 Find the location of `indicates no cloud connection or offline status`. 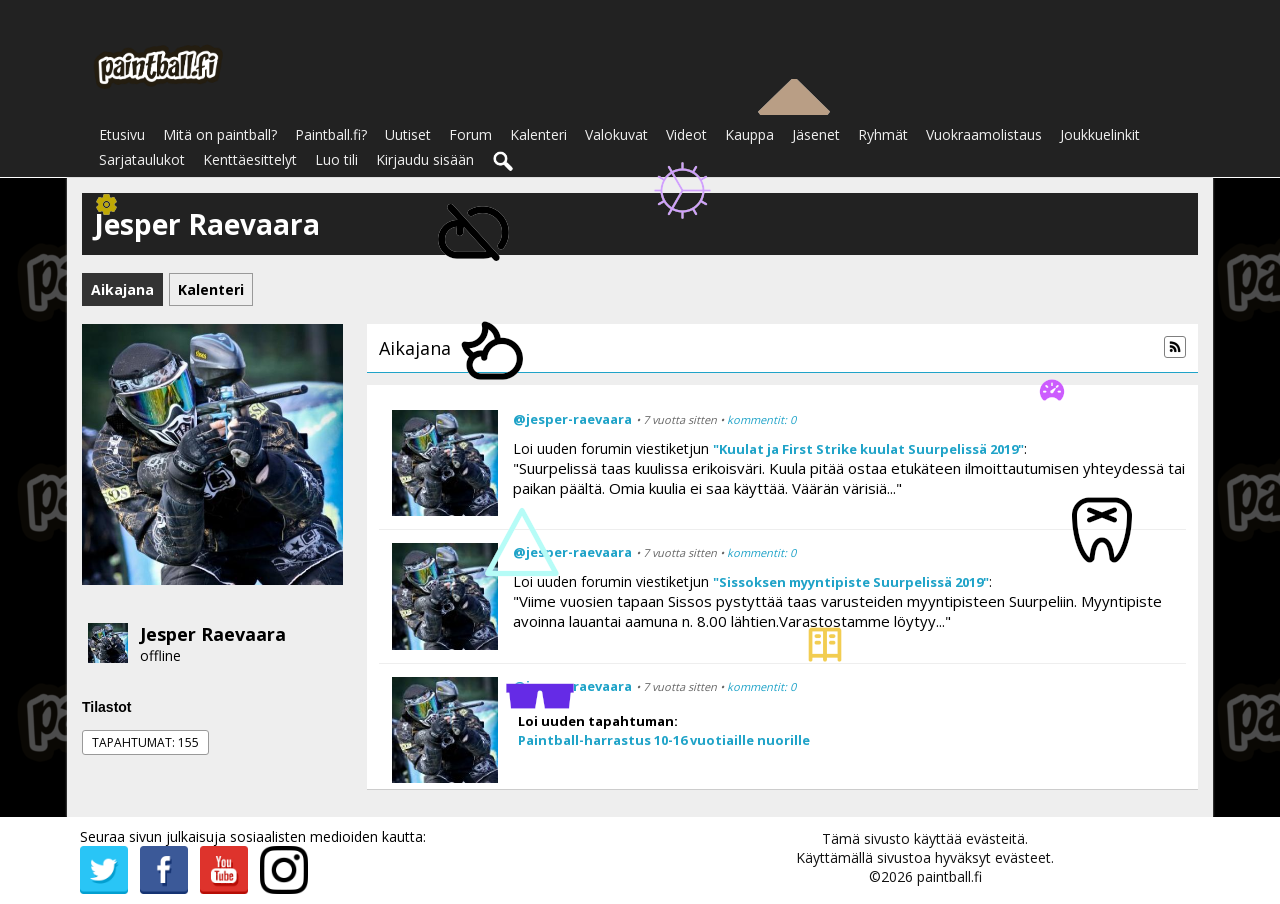

indicates no cloud connection or offline status is located at coordinates (473, 232).